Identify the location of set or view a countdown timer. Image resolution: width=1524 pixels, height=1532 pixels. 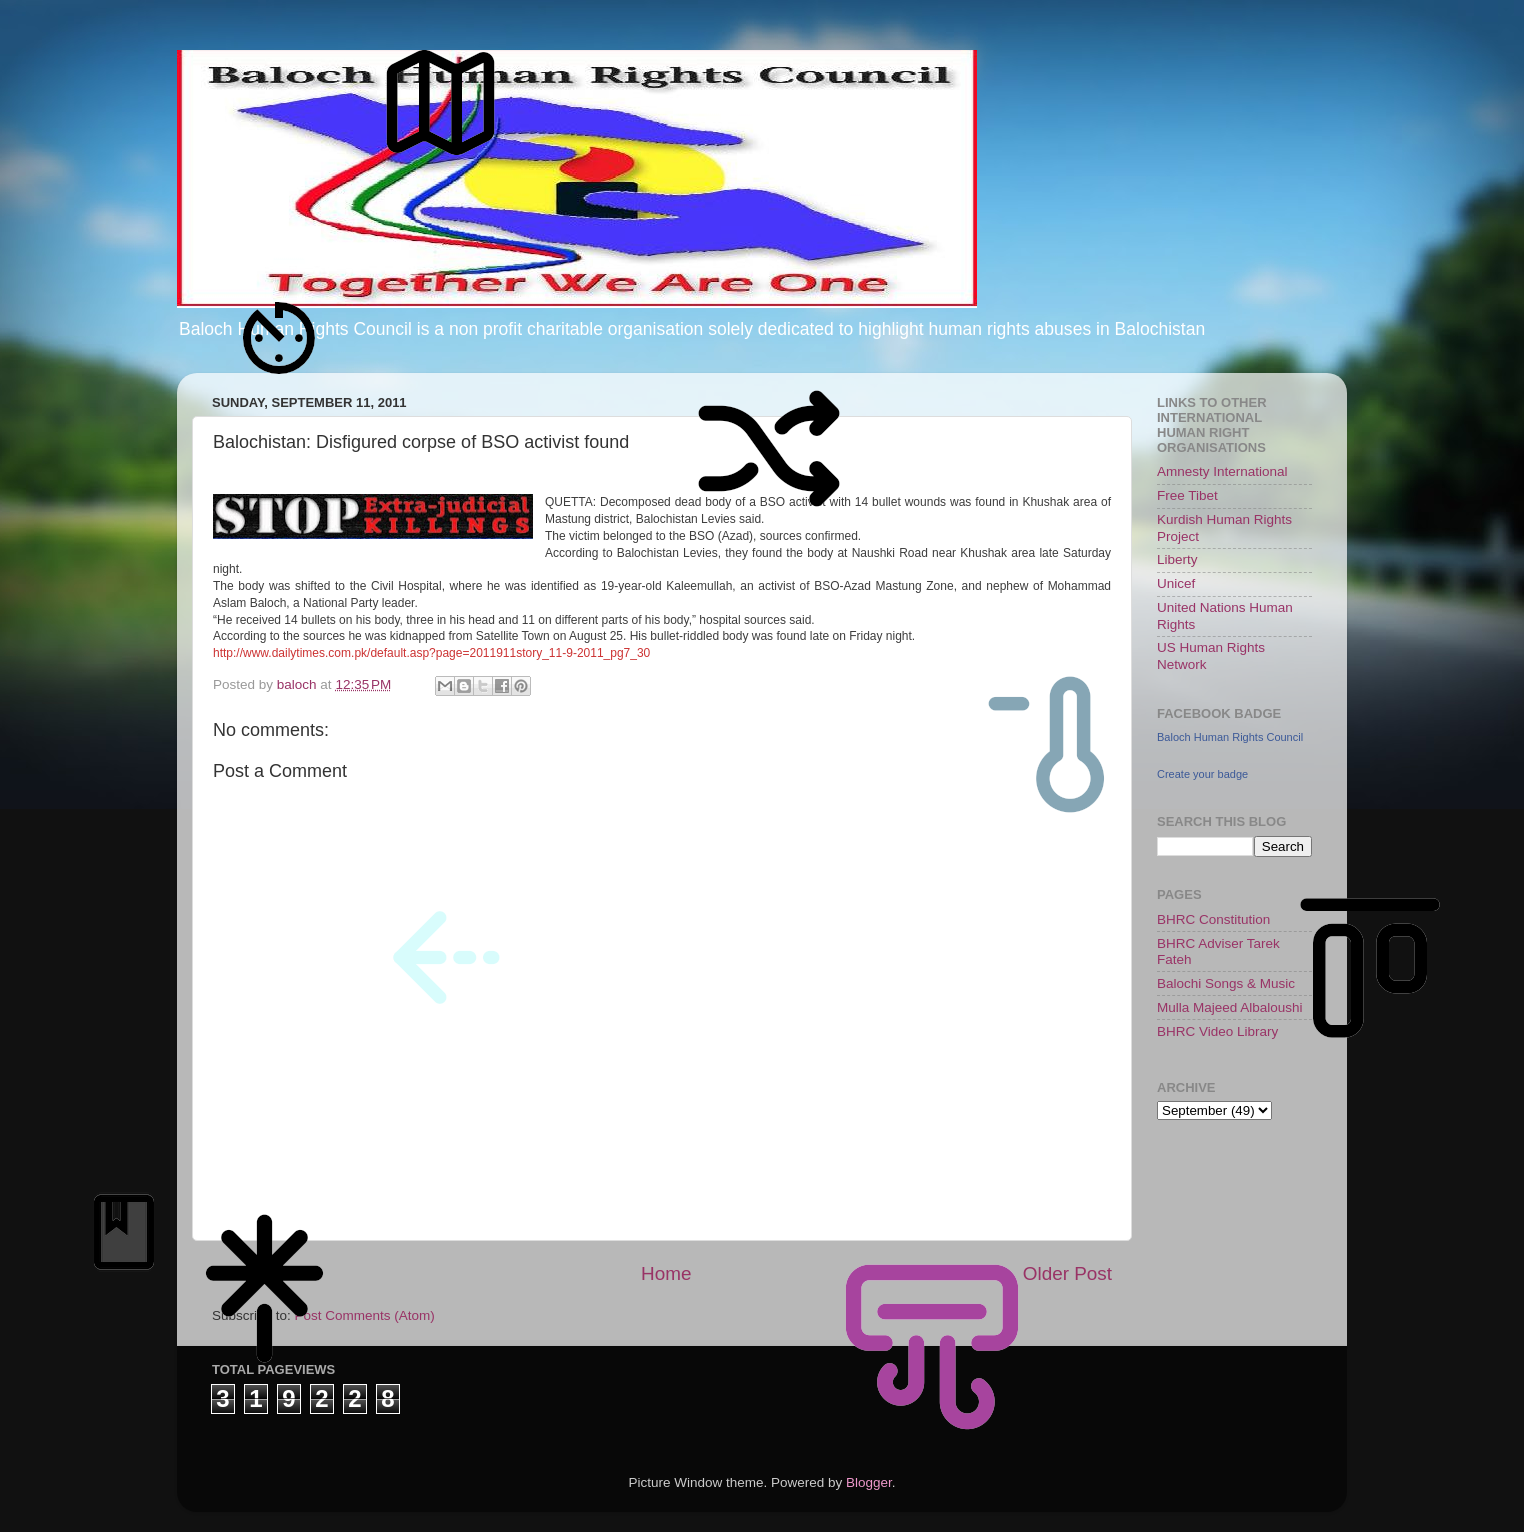
(279, 338).